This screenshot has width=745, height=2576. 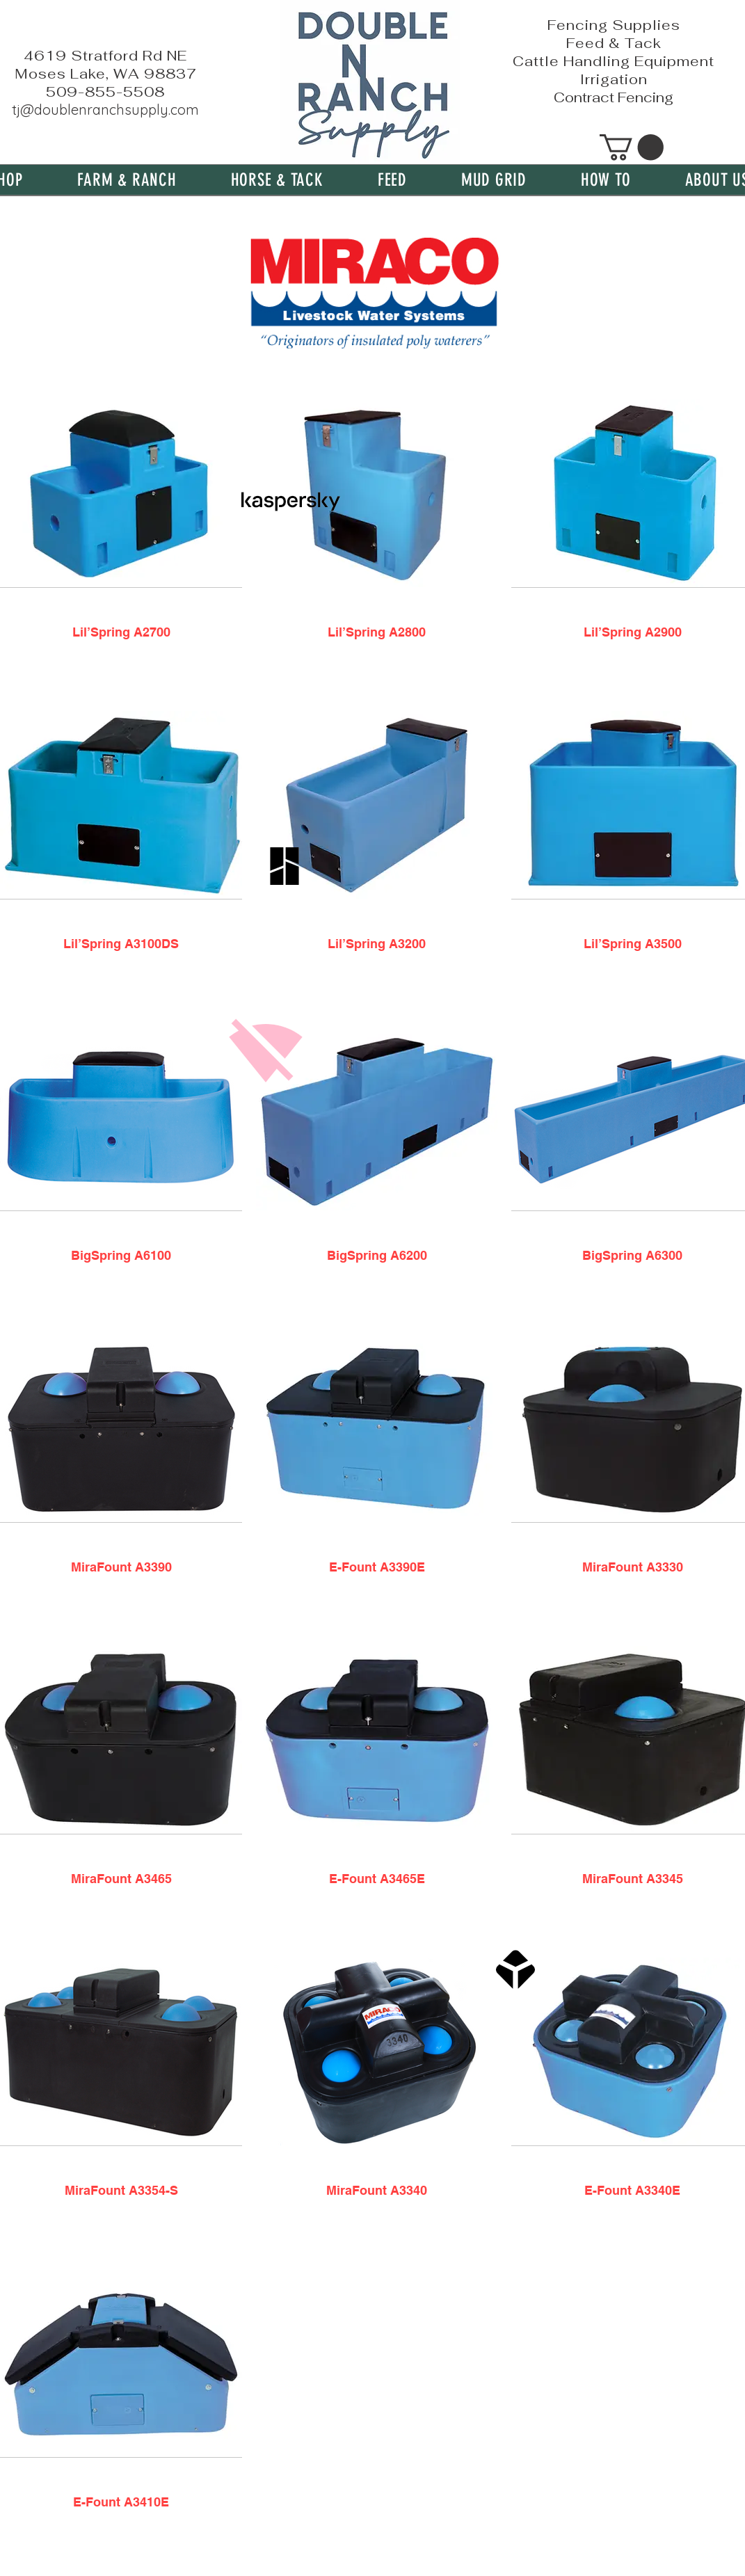 I want to click on indicates wifi is currently disabled, so click(x=266, y=1053).